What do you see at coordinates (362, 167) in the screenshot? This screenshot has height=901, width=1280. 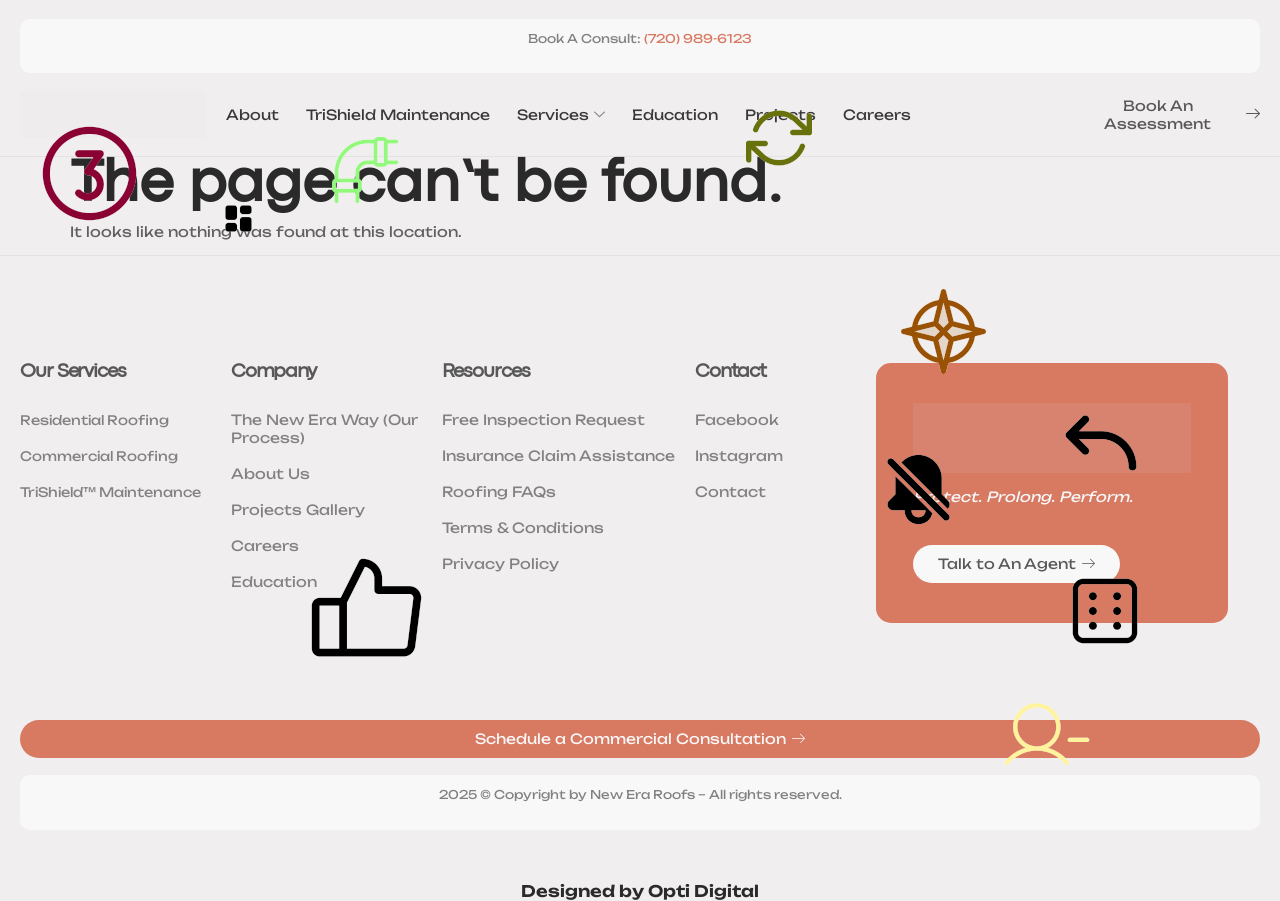 I see `represents plumbing or pipeline functionality` at bounding box center [362, 167].